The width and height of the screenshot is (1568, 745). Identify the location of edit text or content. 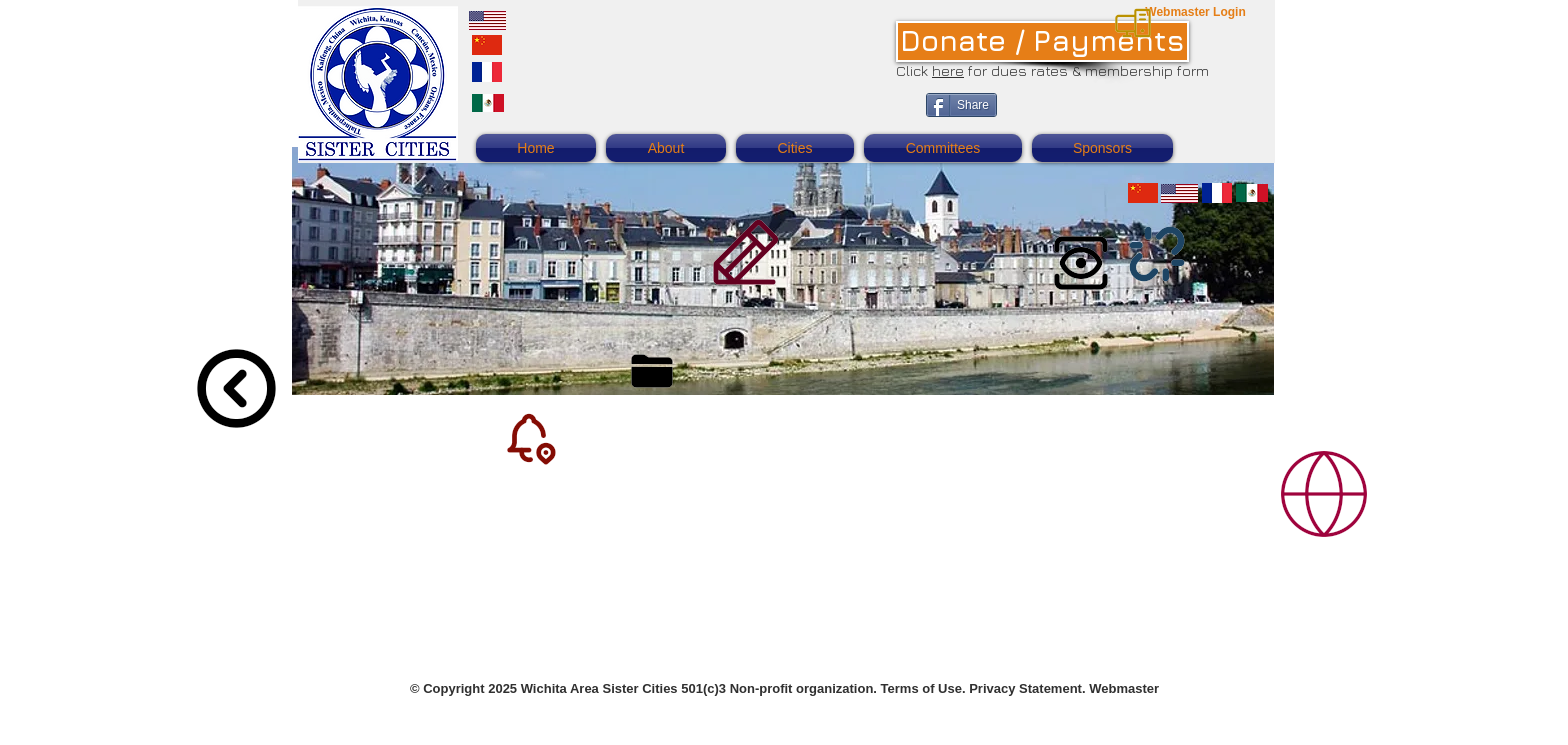
(744, 253).